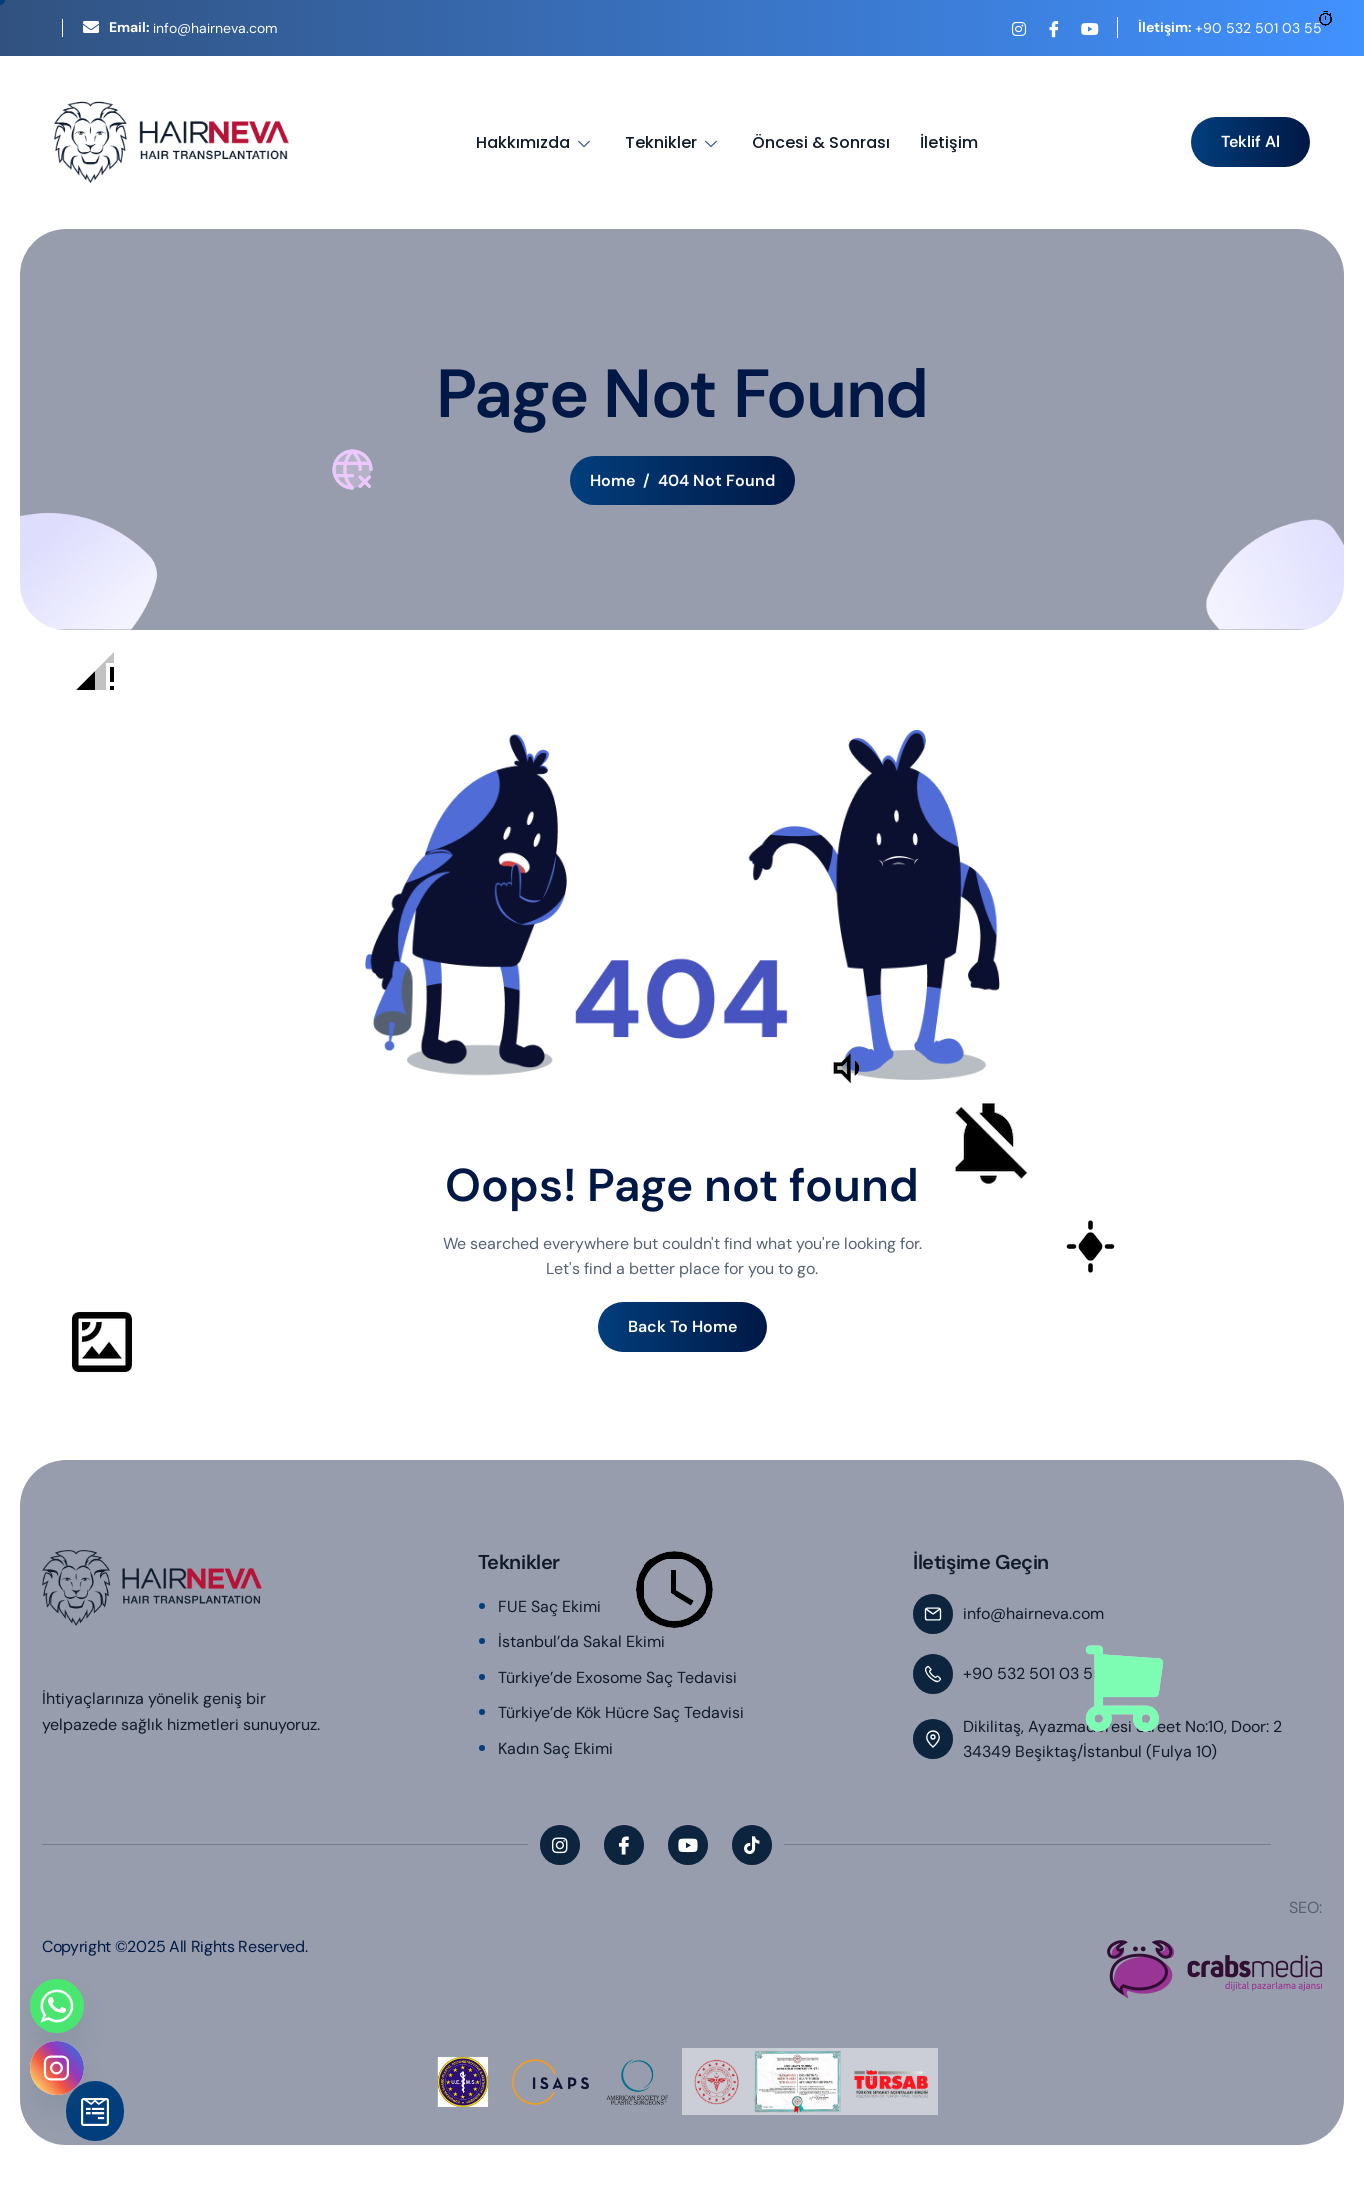 This screenshot has height=2185, width=1364. Describe the element at coordinates (847, 1068) in the screenshot. I see `decrease audio volume` at that location.